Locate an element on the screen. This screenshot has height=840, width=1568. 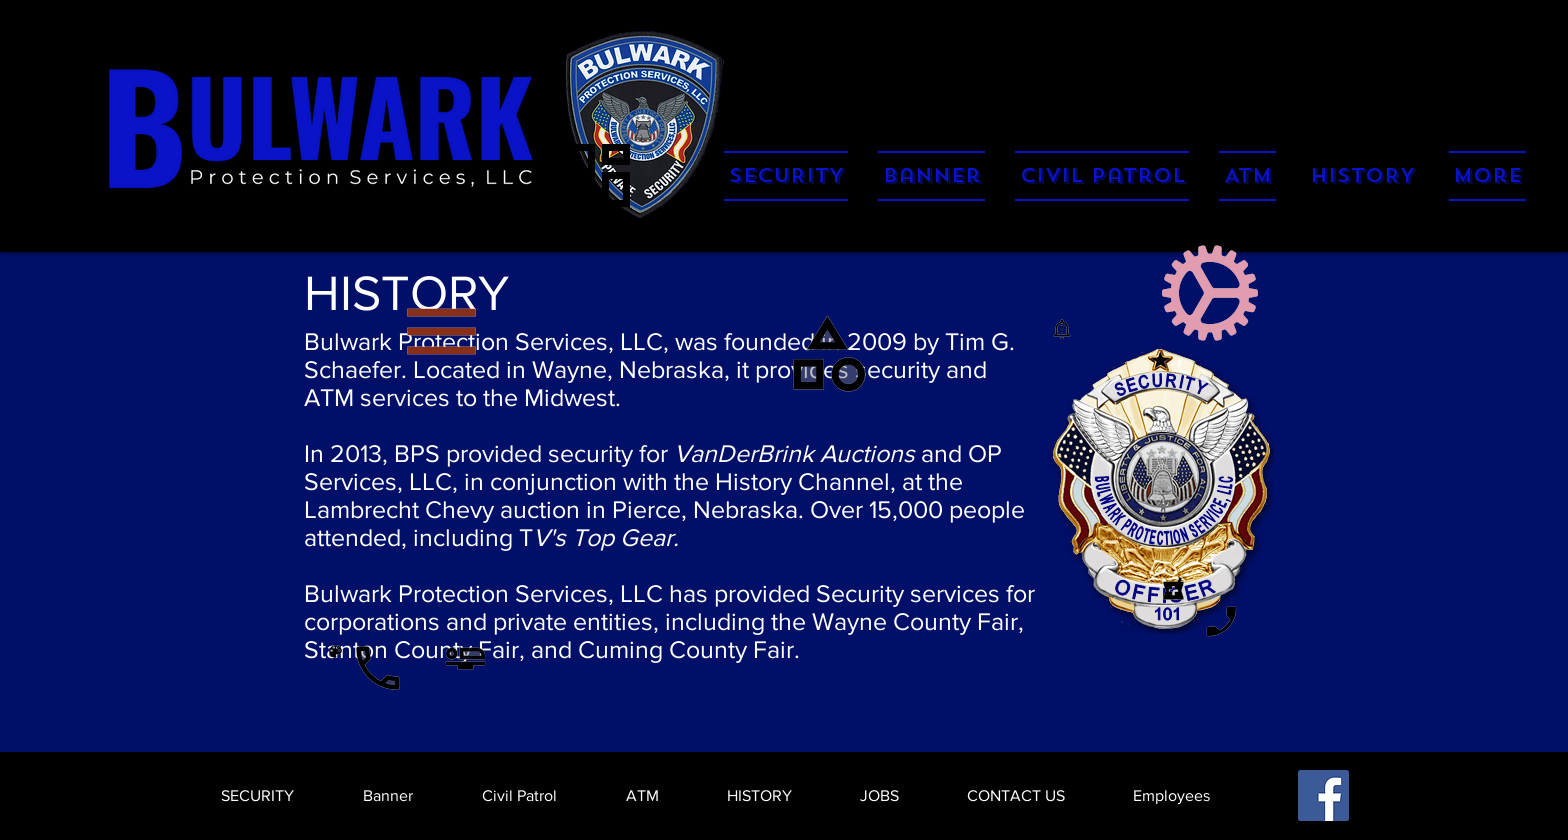
access settings is located at coordinates (1210, 293).